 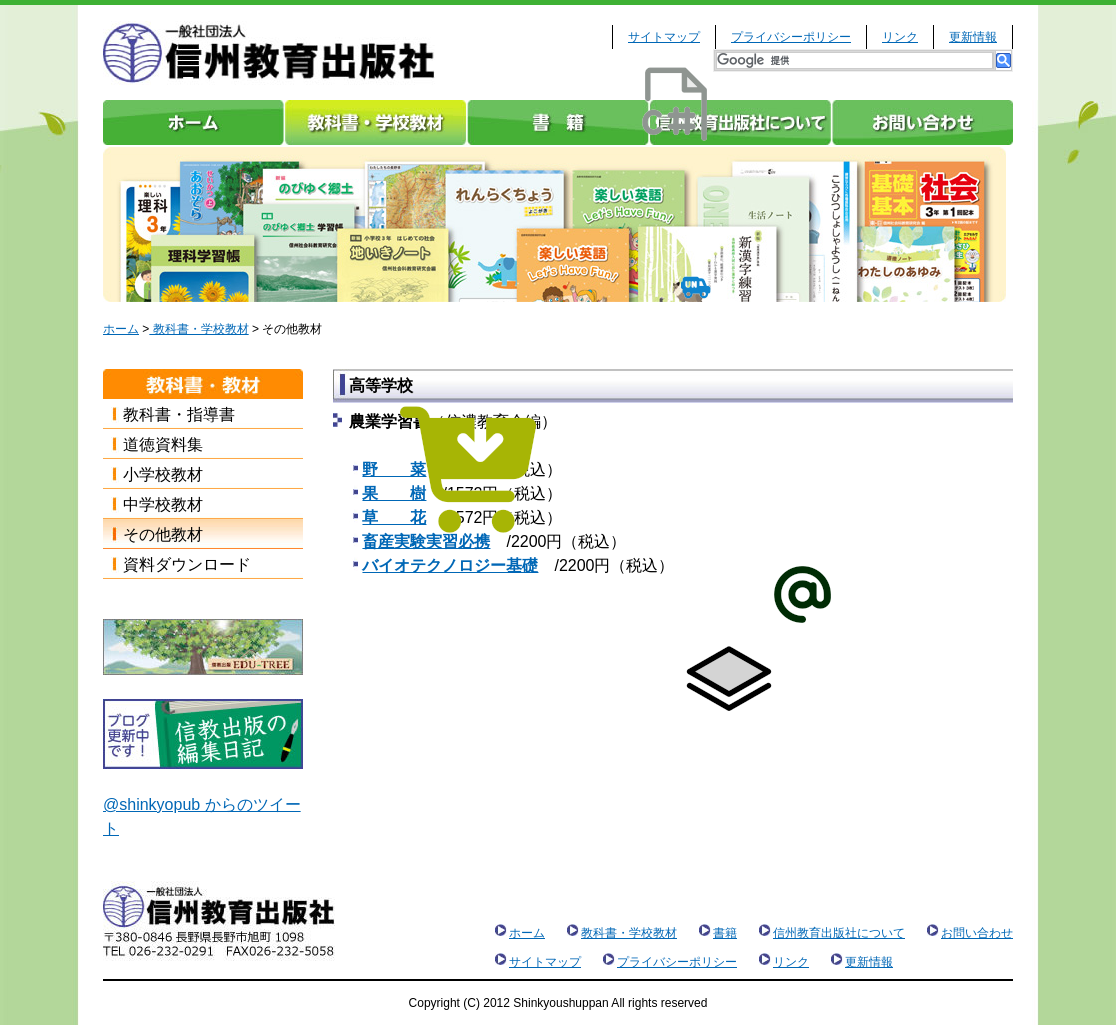 What do you see at coordinates (696, 287) in the screenshot?
I see `indicates united nations humanitarian aid delivery` at bounding box center [696, 287].